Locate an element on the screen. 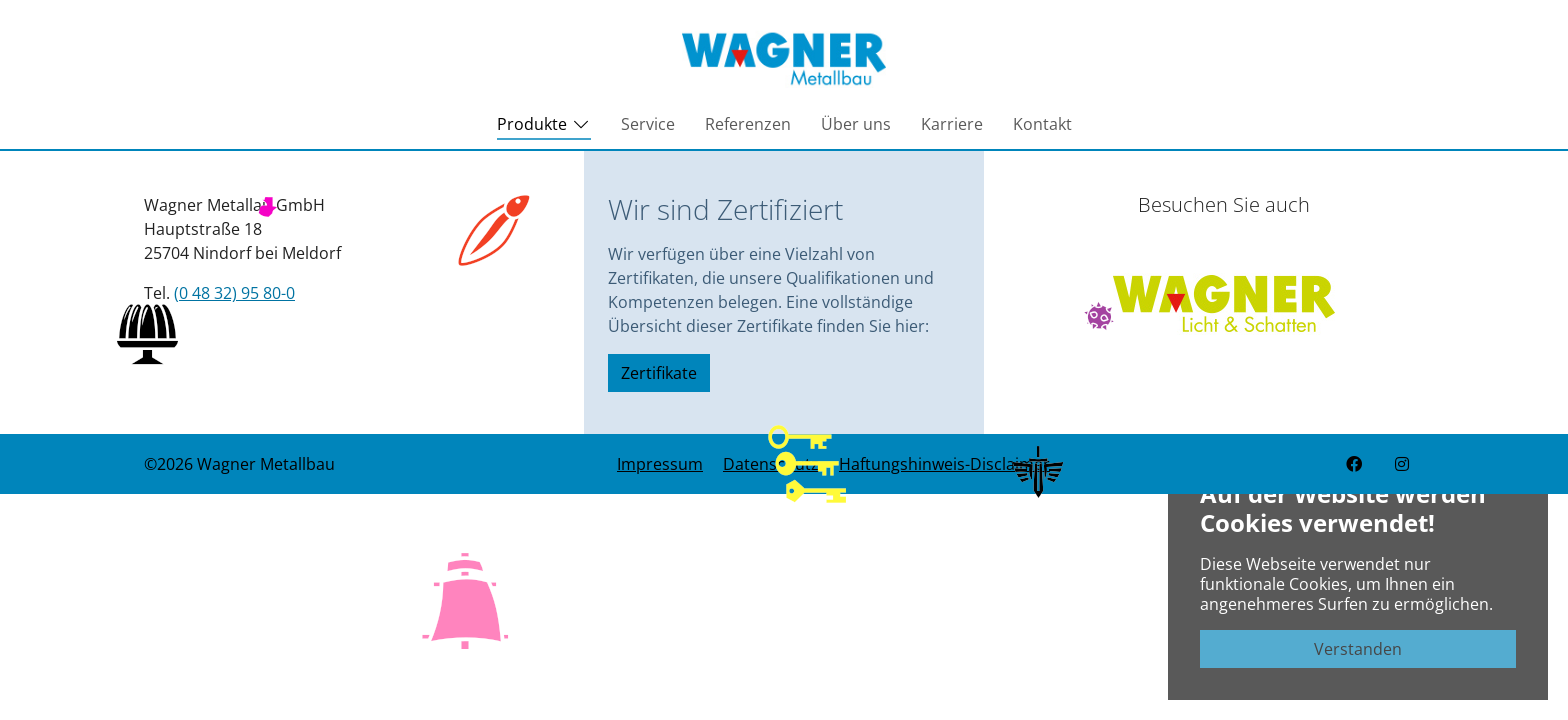 This screenshot has width=1568, height=720. view your collection of keys or access credentials is located at coordinates (807, 464).